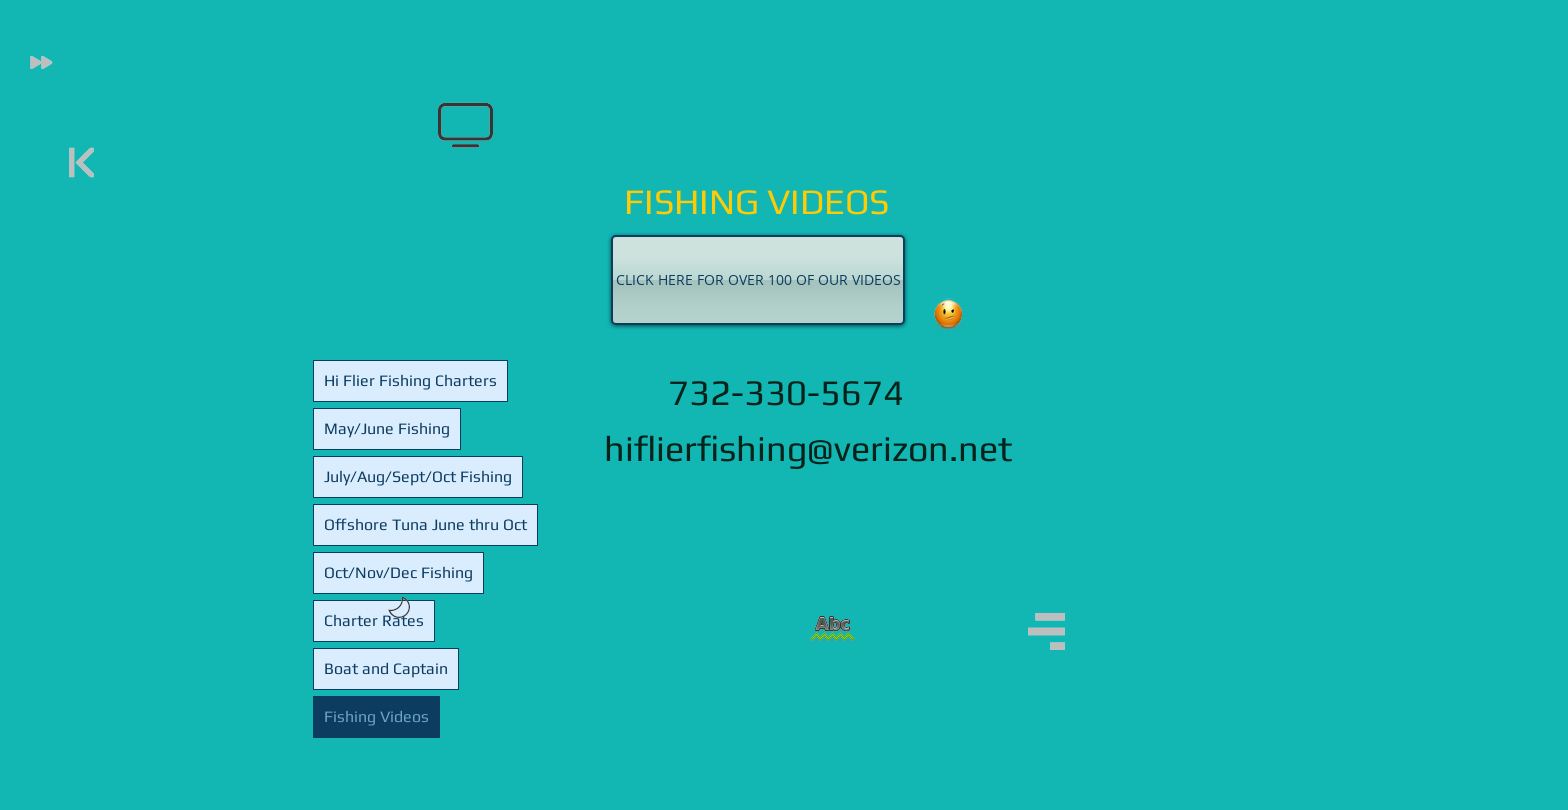 The width and height of the screenshot is (1568, 810). I want to click on skip forward in media playback, so click(41, 62).